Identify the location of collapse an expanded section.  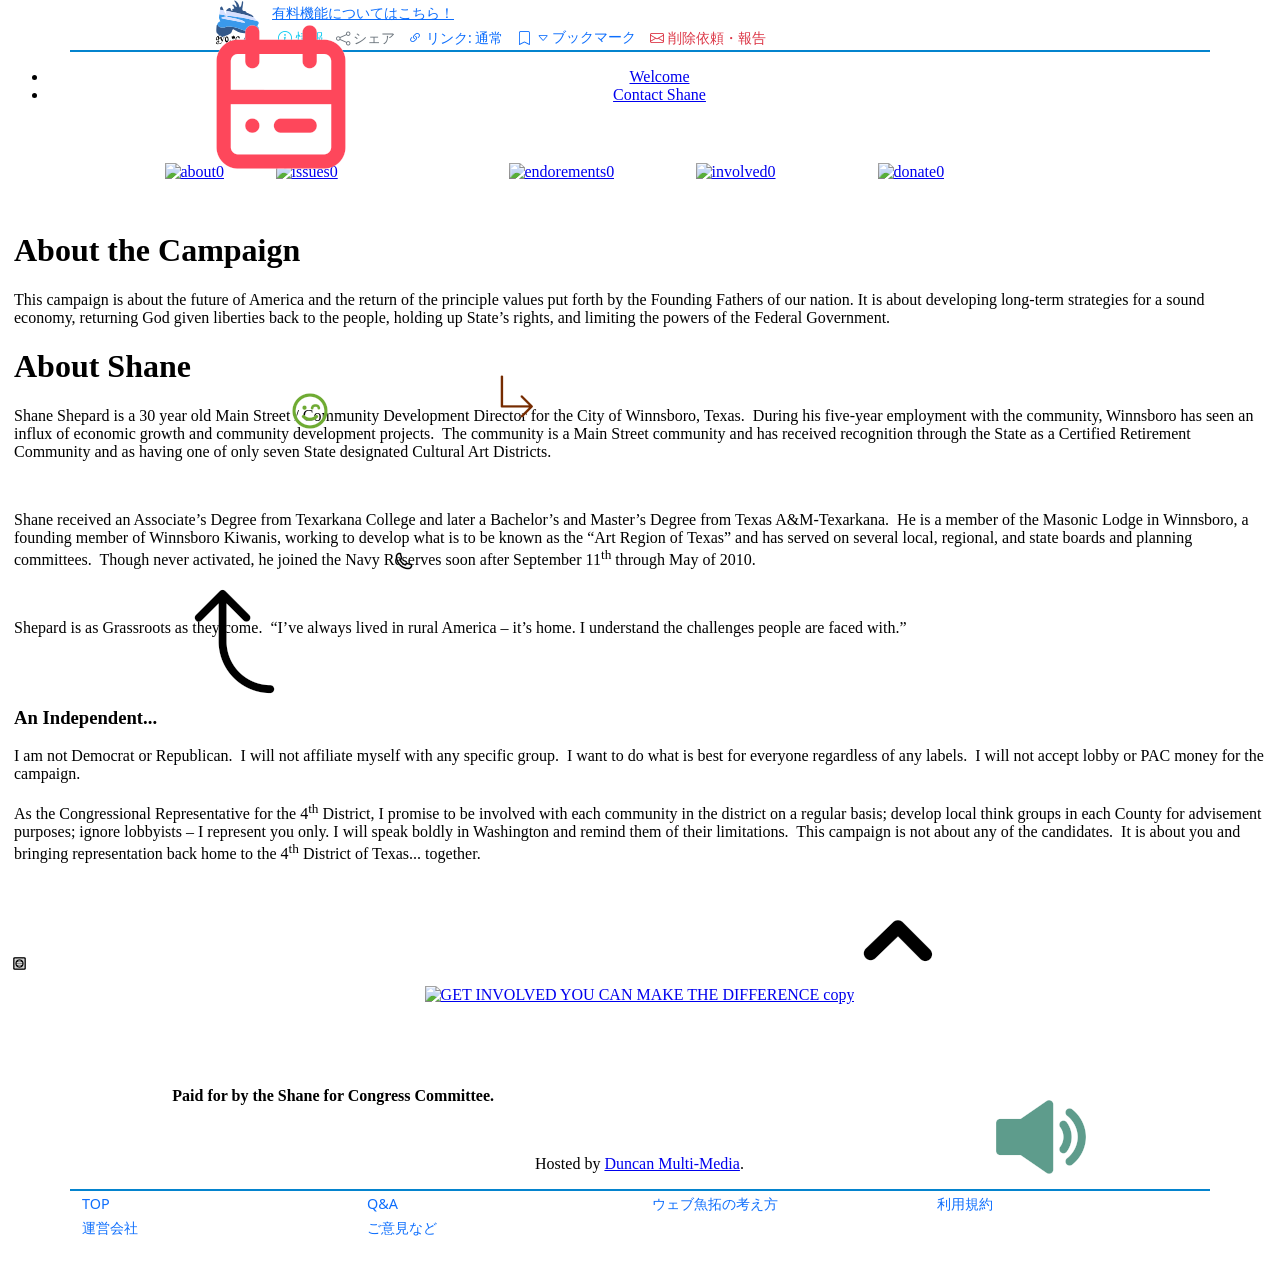
(898, 944).